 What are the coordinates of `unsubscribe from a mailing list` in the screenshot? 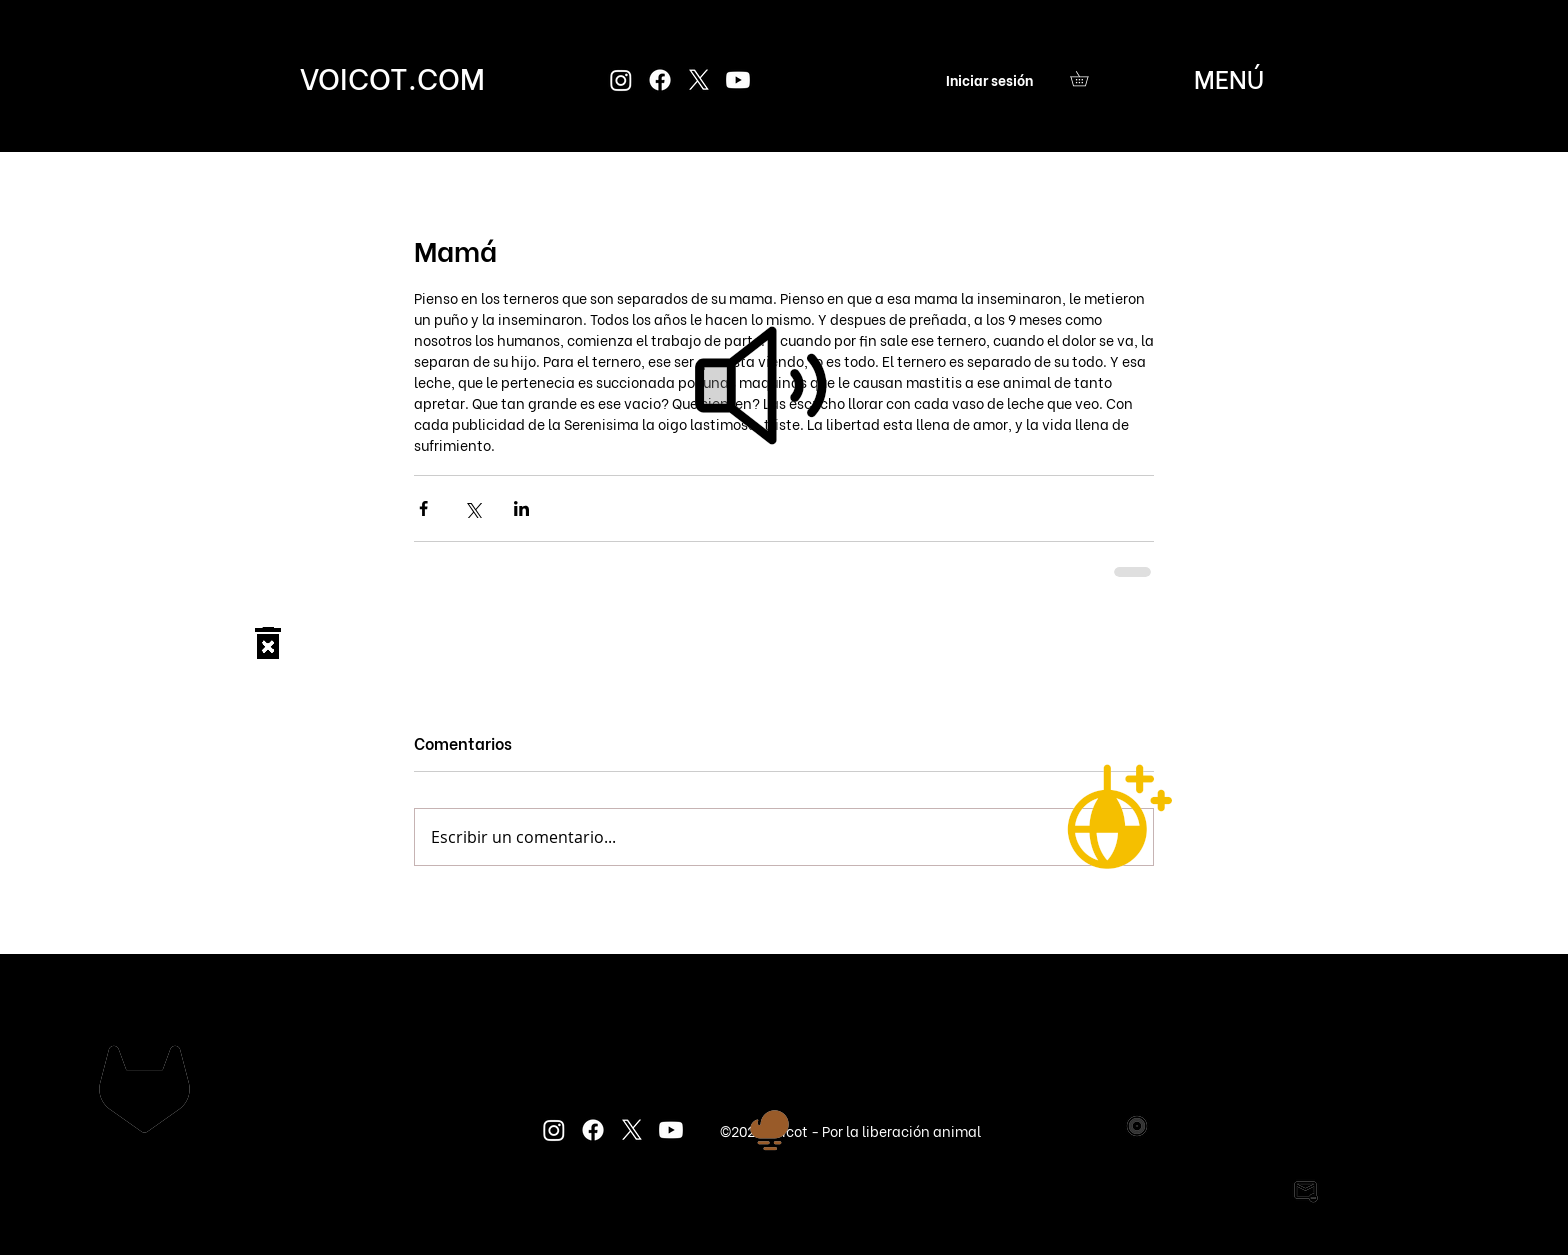 It's located at (1305, 1192).